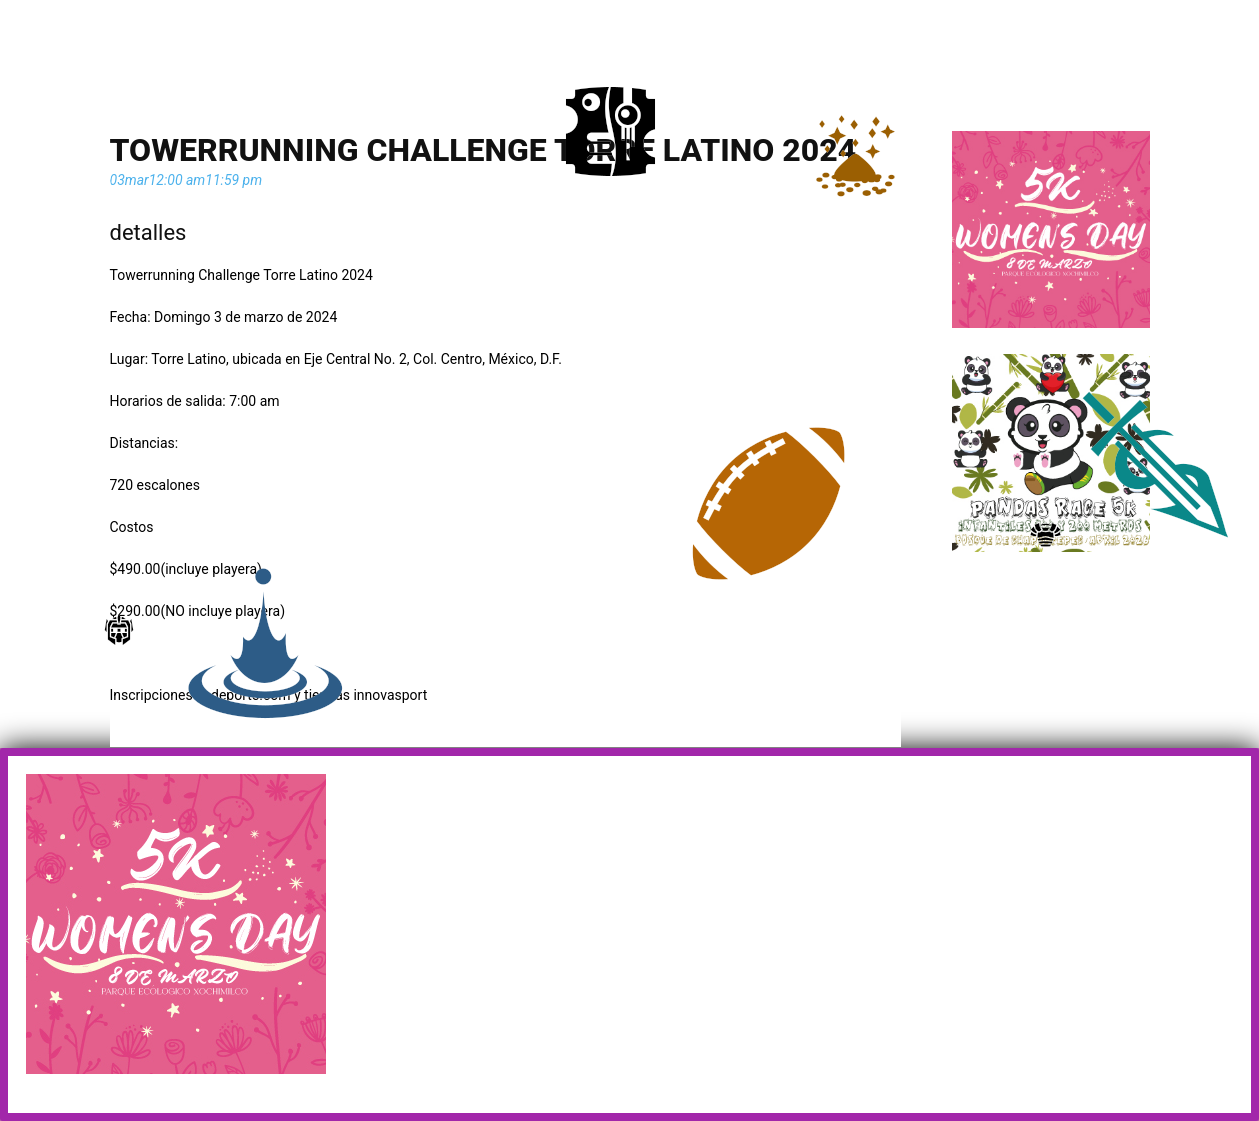 This screenshot has height=1121, width=1259. What do you see at coordinates (1155, 463) in the screenshot?
I see `activate spiral thrust attack ability` at bounding box center [1155, 463].